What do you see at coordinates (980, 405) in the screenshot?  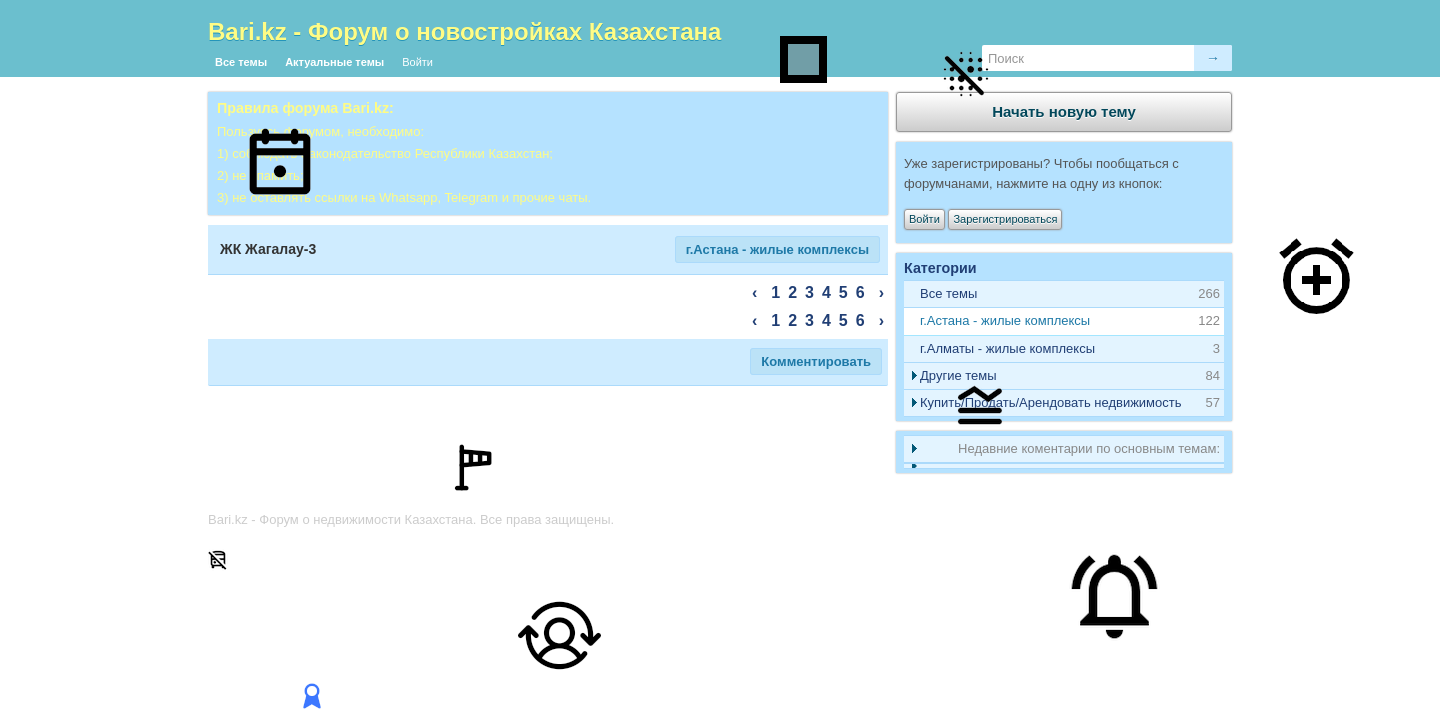 I see `toggle chart legend visibility` at bounding box center [980, 405].